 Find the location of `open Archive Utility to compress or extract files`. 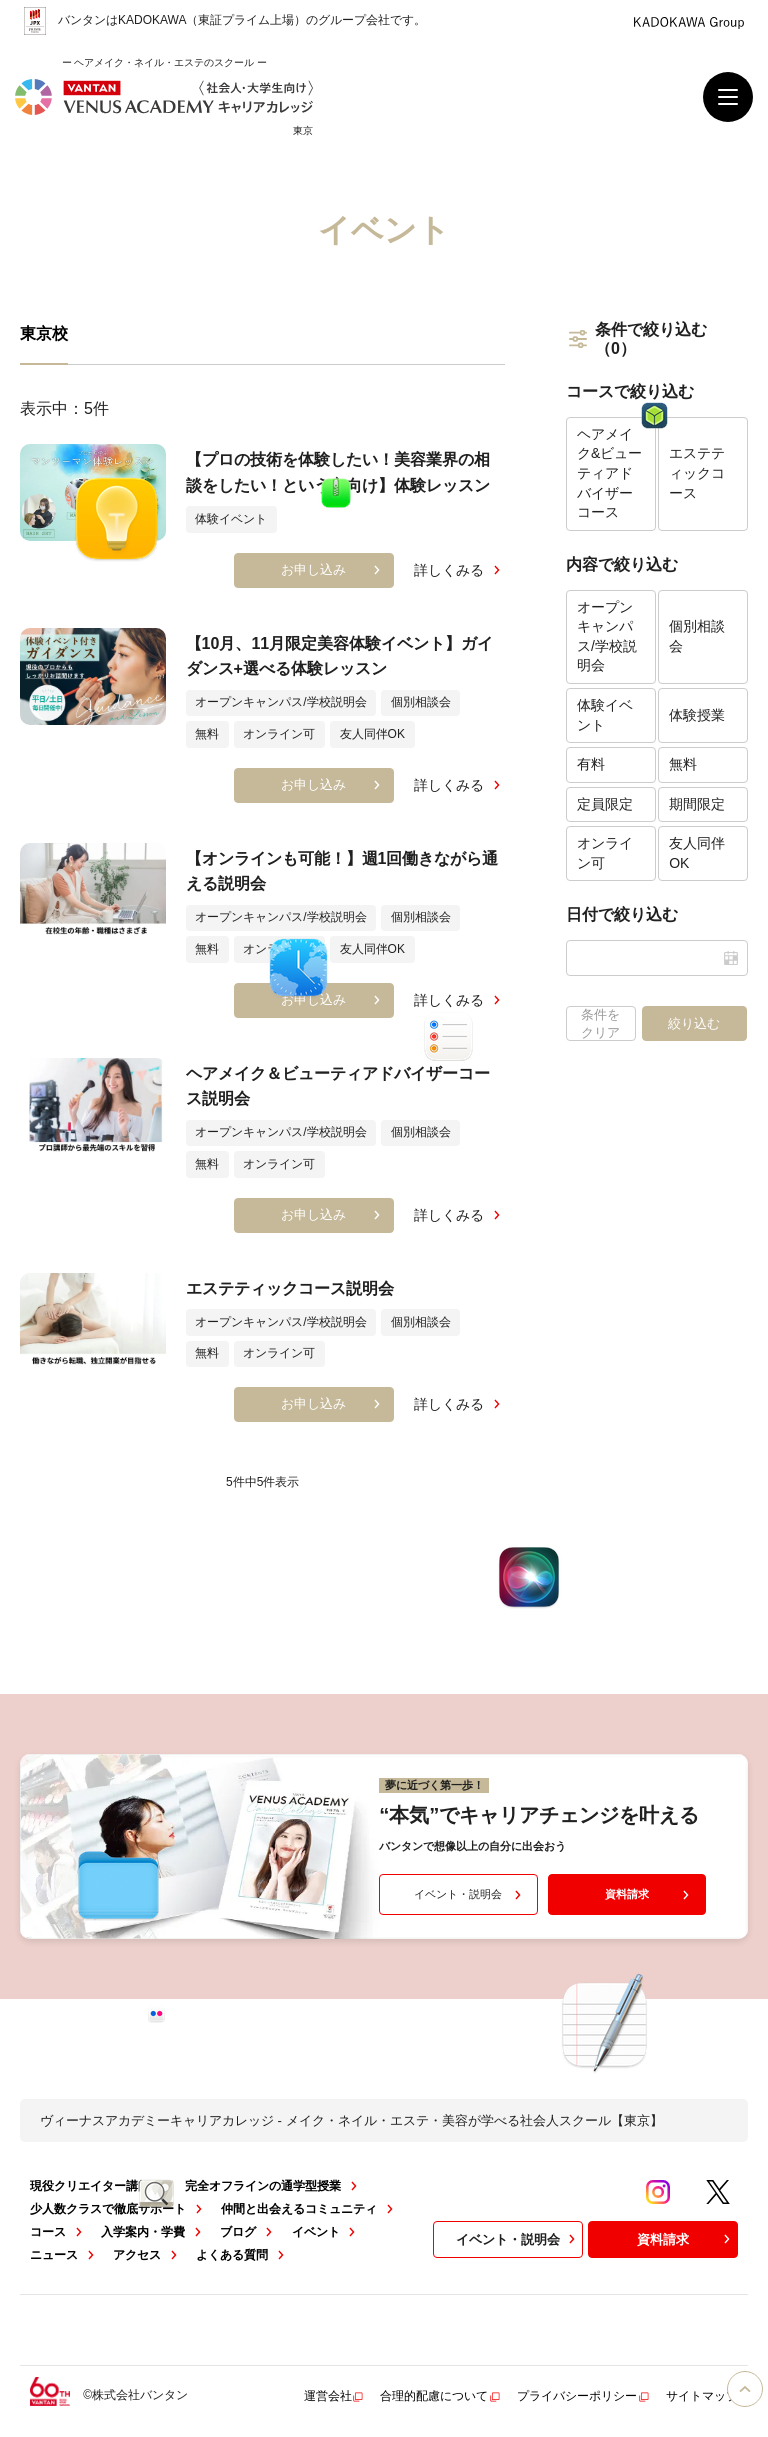

open Archive Utility to compress or extract files is located at coordinates (336, 493).